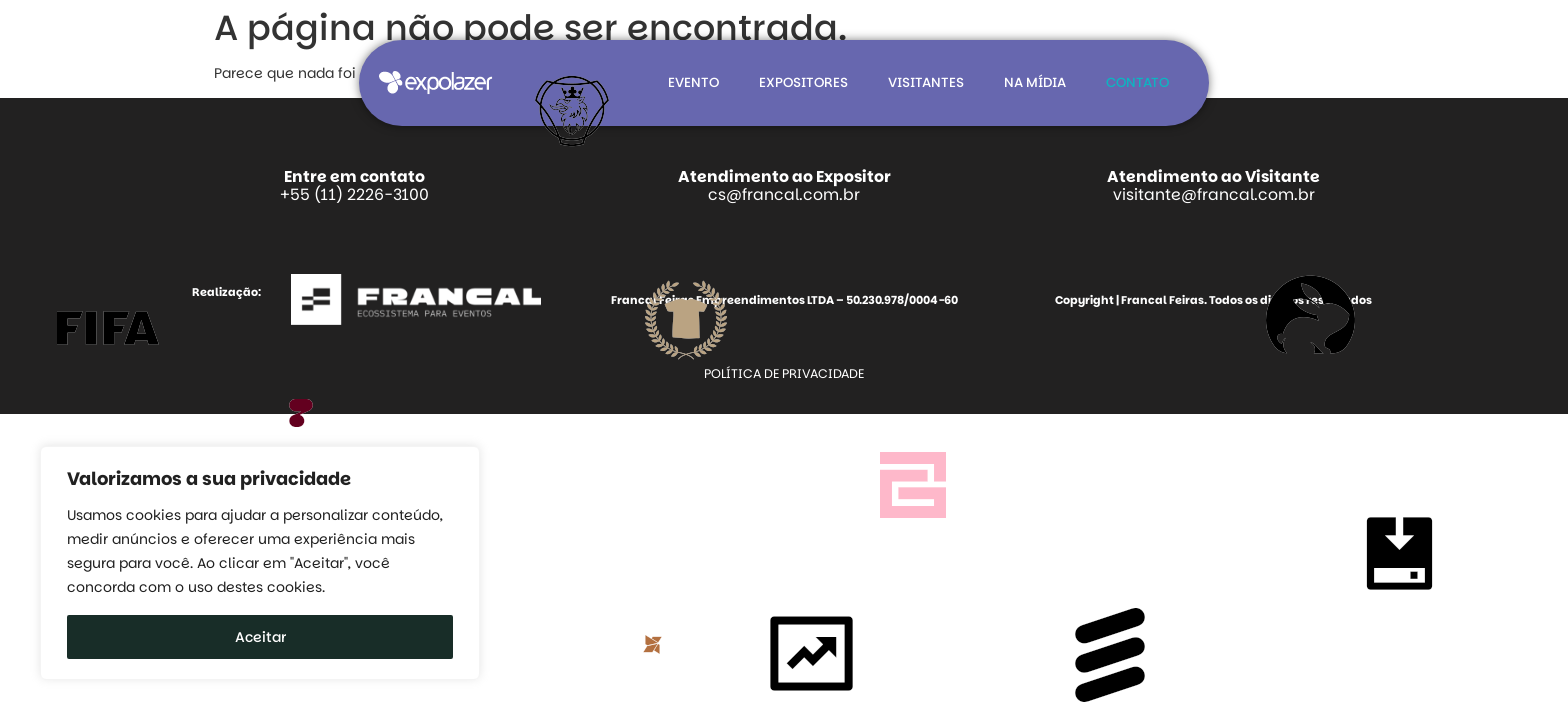 The image size is (1568, 720). I want to click on FIFA official logo, so click(108, 328).